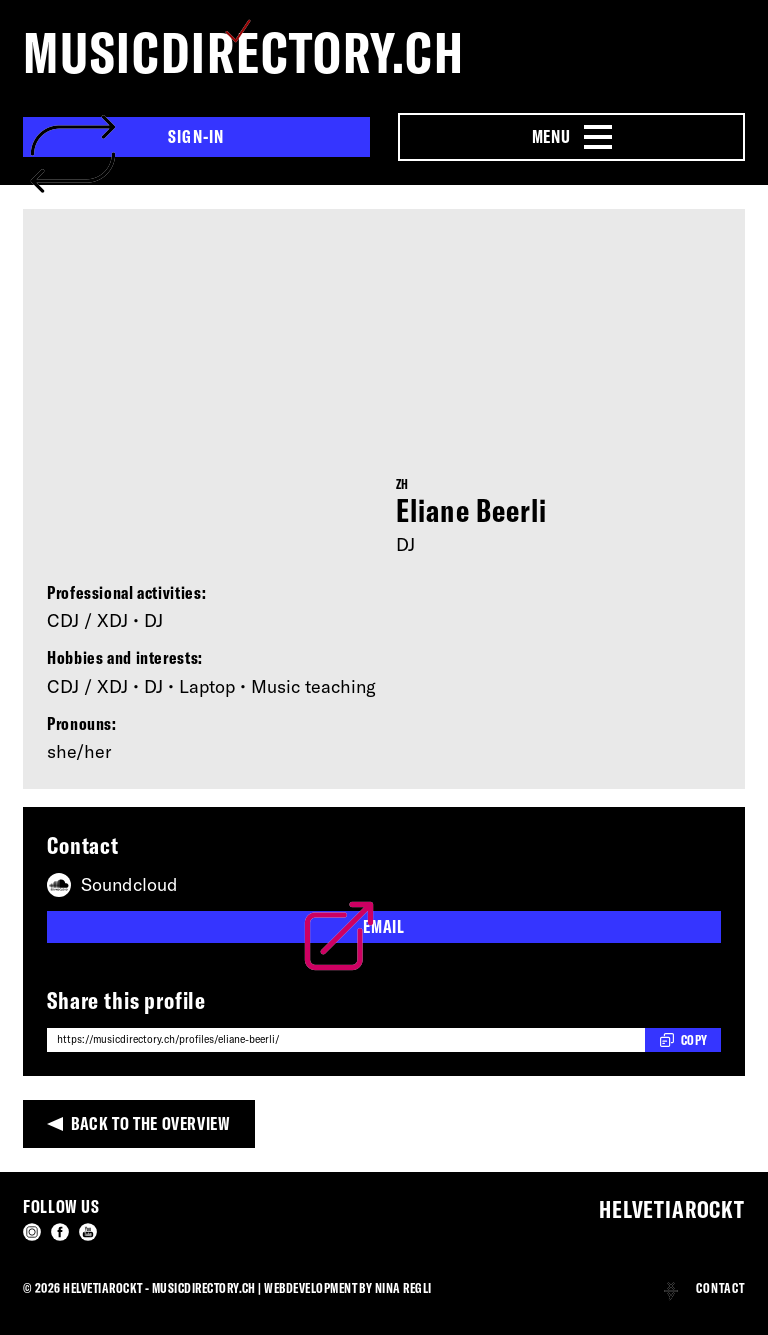 The height and width of the screenshot is (1335, 768). I want to click on open link in a new tab or window, so click(339, 936).